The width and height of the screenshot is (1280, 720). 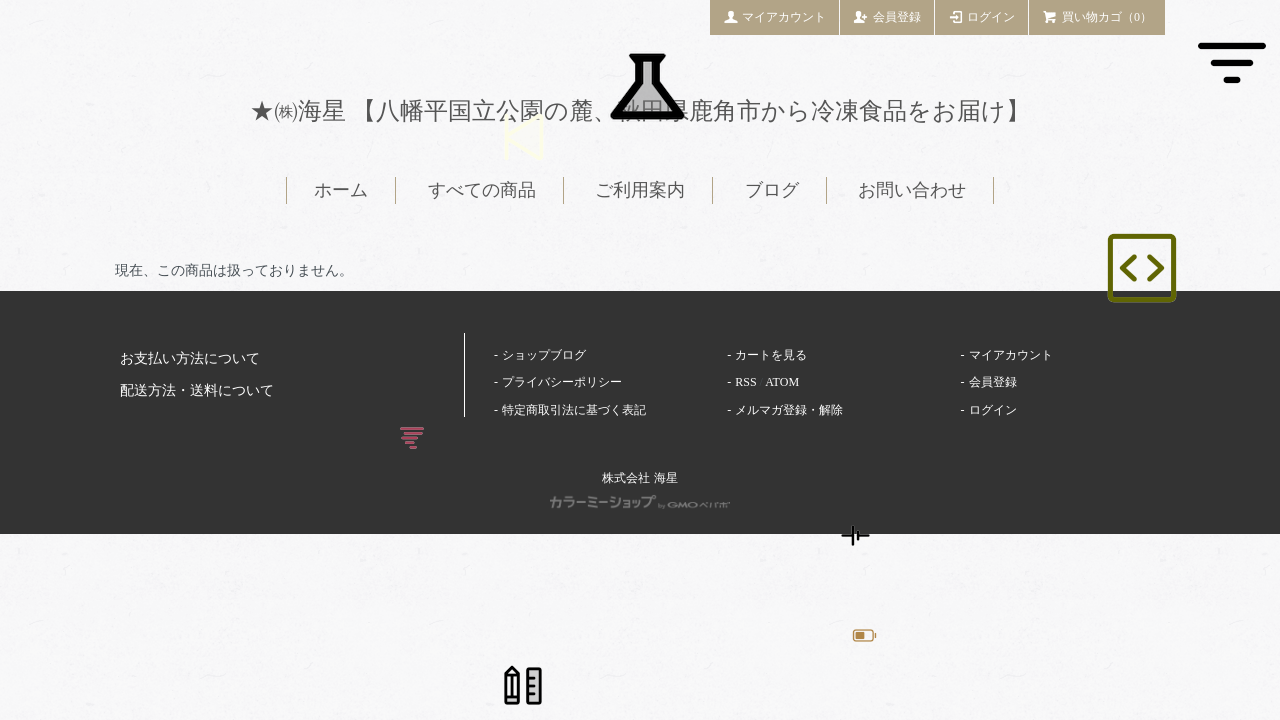 What do you see at coordinates (1142, 268) in the screenshot?
I see `view source code` at bounding box center [1142, 268].